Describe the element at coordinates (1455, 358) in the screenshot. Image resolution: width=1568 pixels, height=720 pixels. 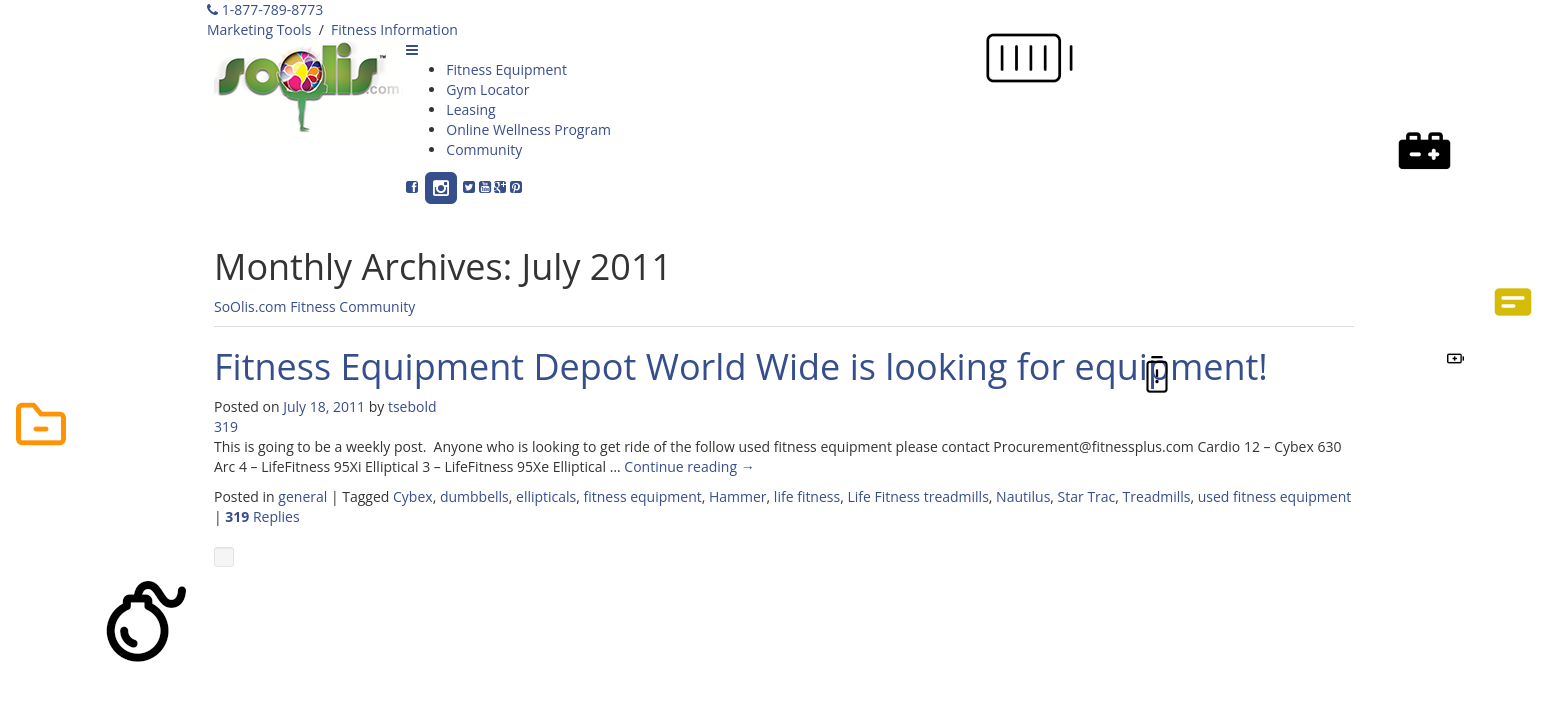
I see `add or extend battery life` at that location.